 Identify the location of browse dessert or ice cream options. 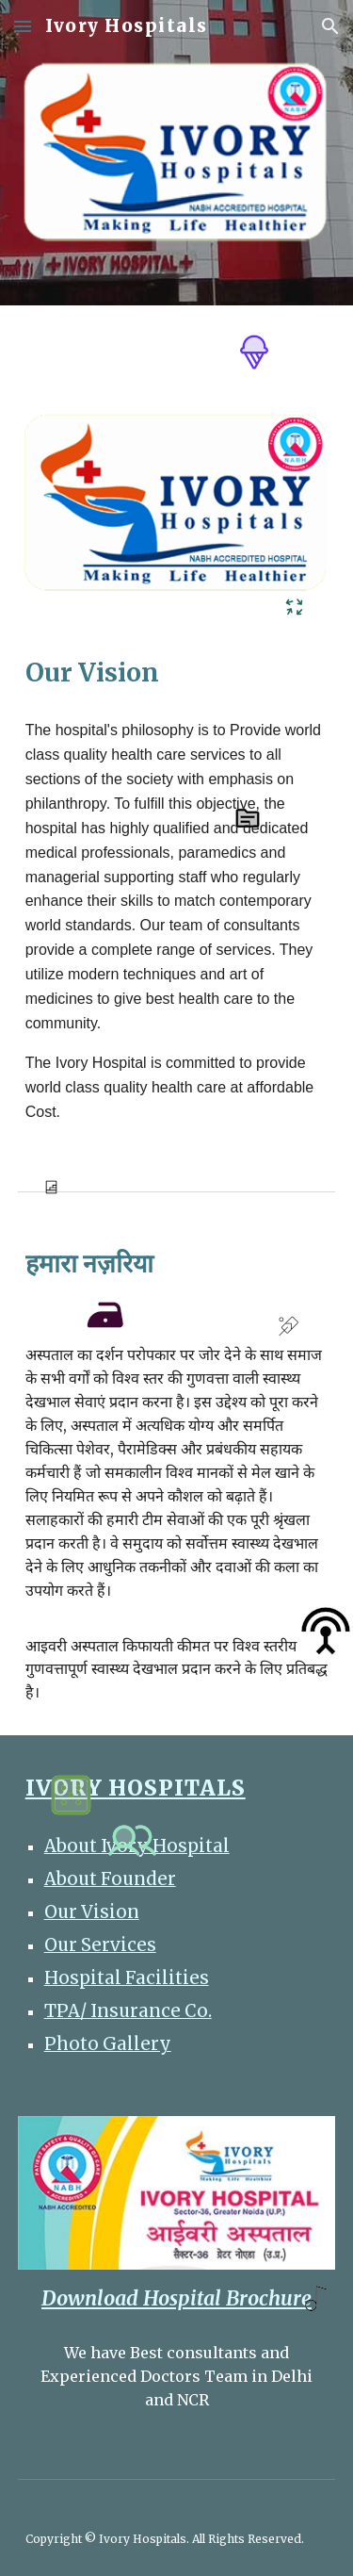
(254, 352).